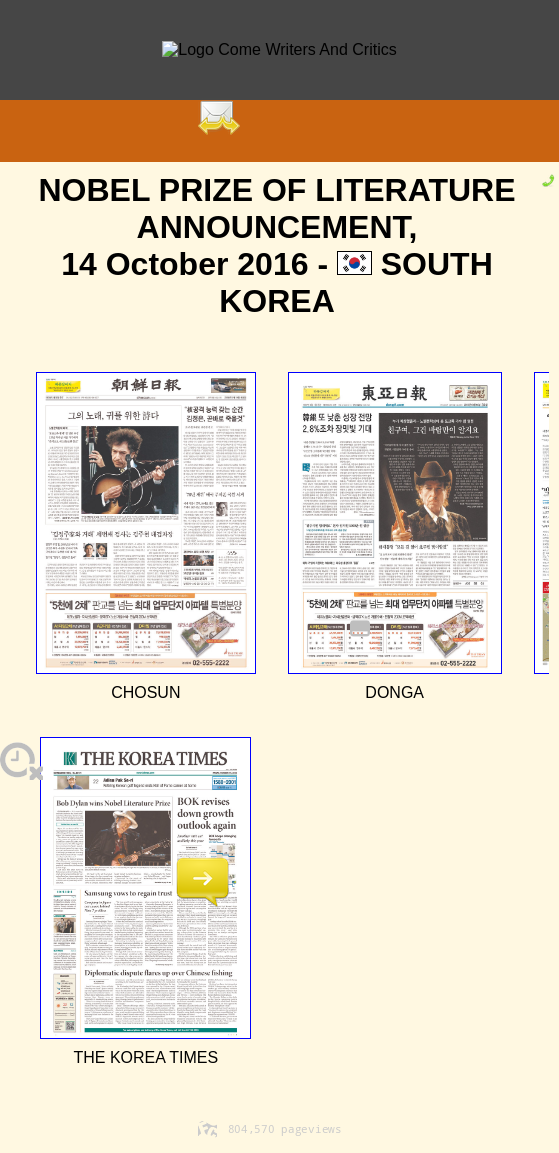 Image resolution: width=559 pixels, height=1153 pixels. What do you see at coordinates (219, 114) in the screenshot?
I see `reply to all recipients of an email` at bounding box center [219, 114].